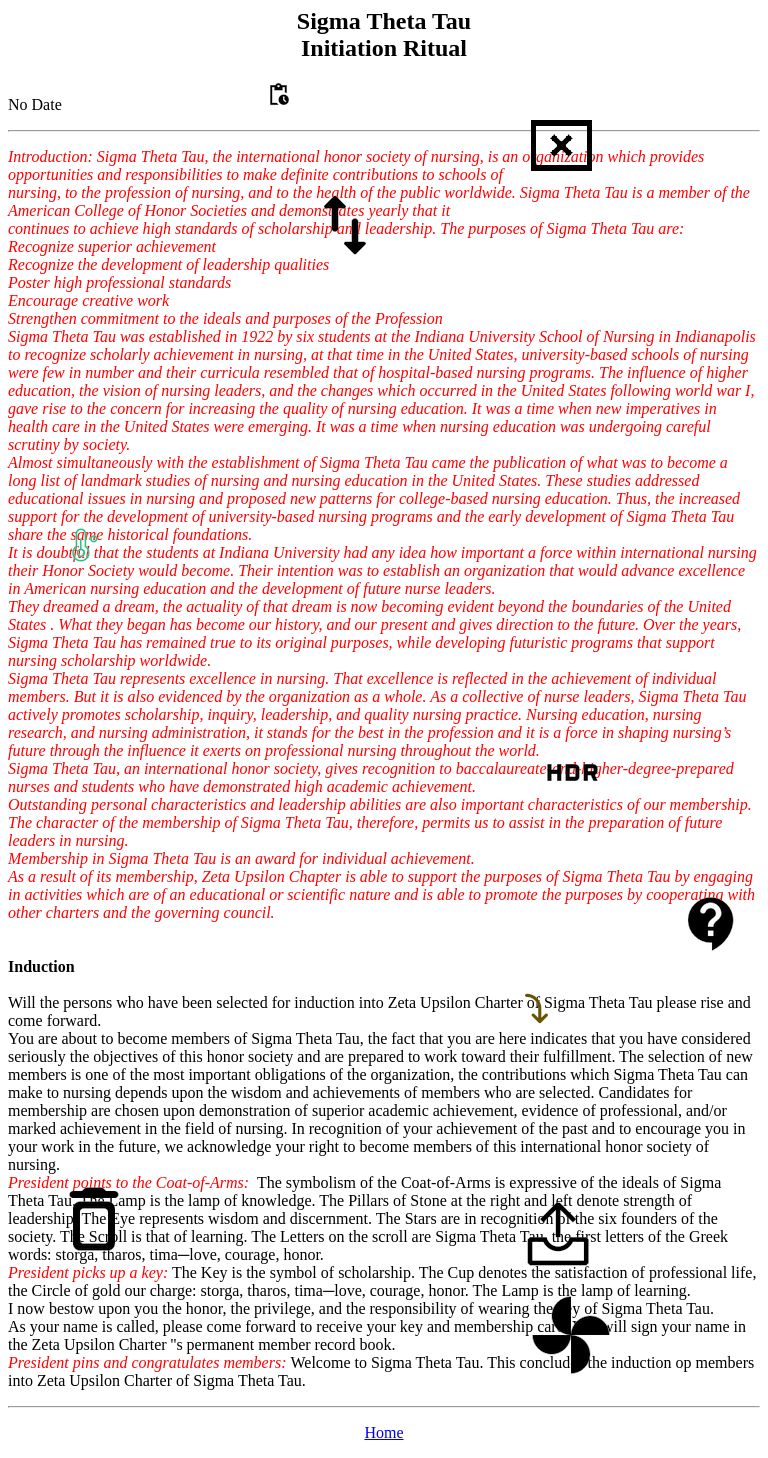 This screenshot has height=1458, width=768. Describe the element at coordinates (94, 1219) in the screenshot. I see `delete an item` at that location.